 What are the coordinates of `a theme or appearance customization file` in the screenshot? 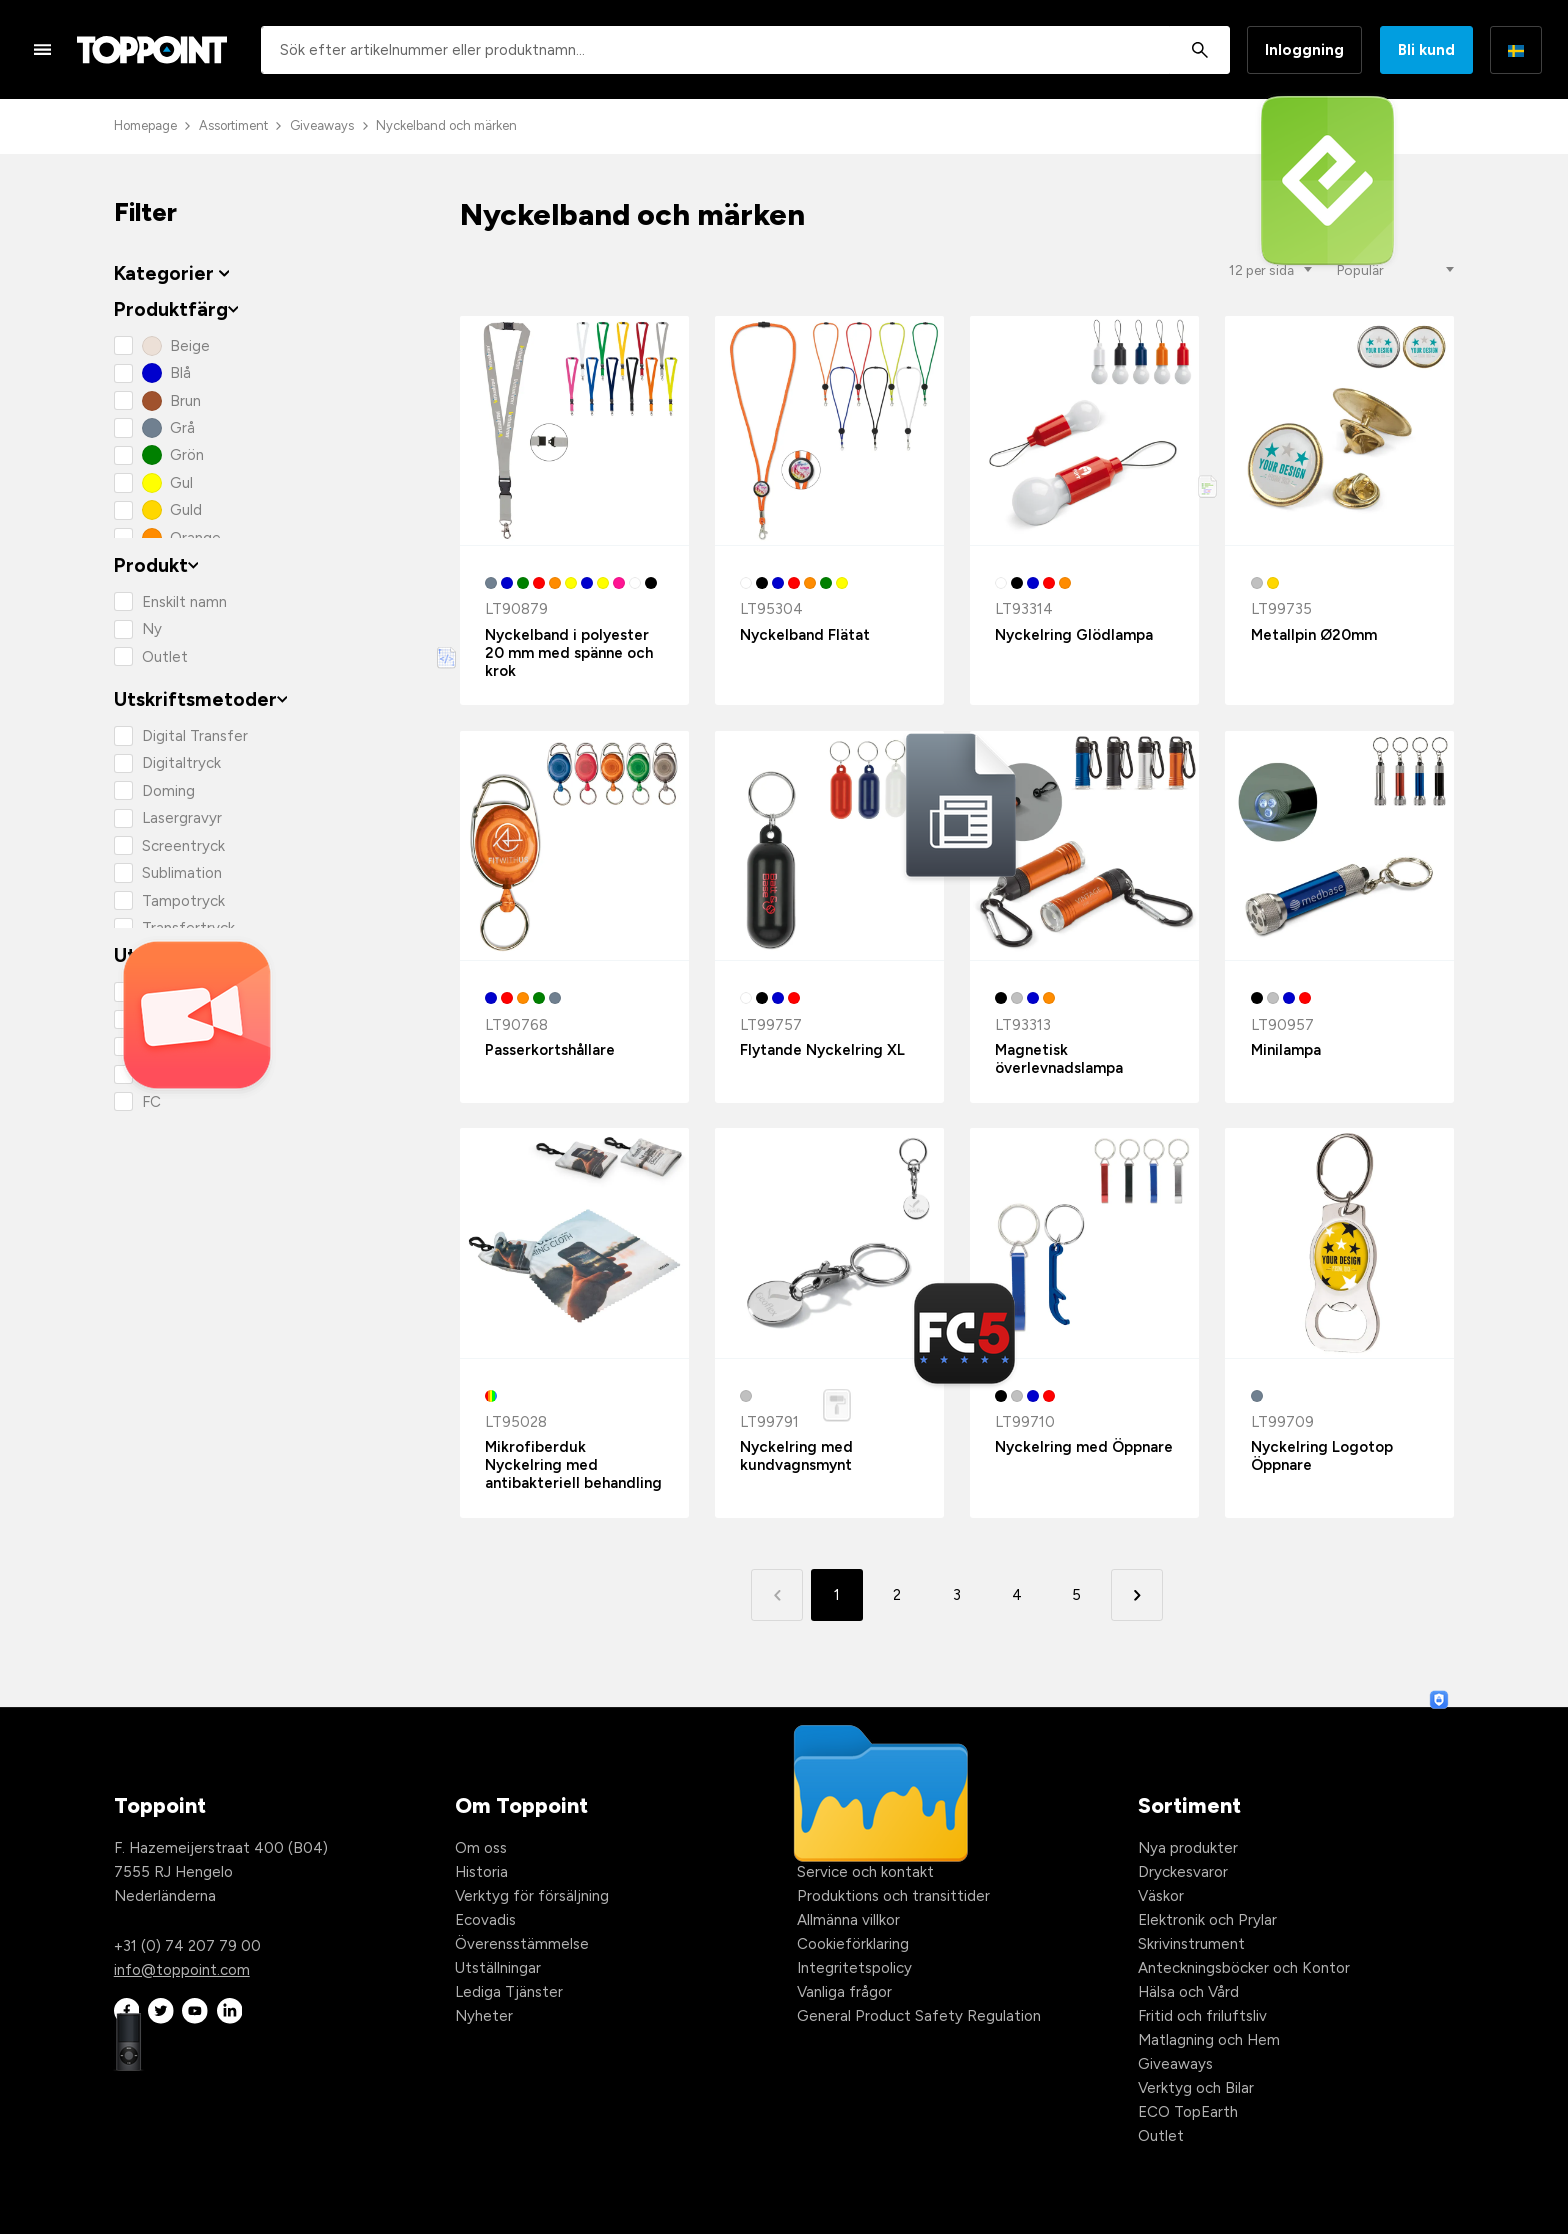 It's located at (837, 1405).